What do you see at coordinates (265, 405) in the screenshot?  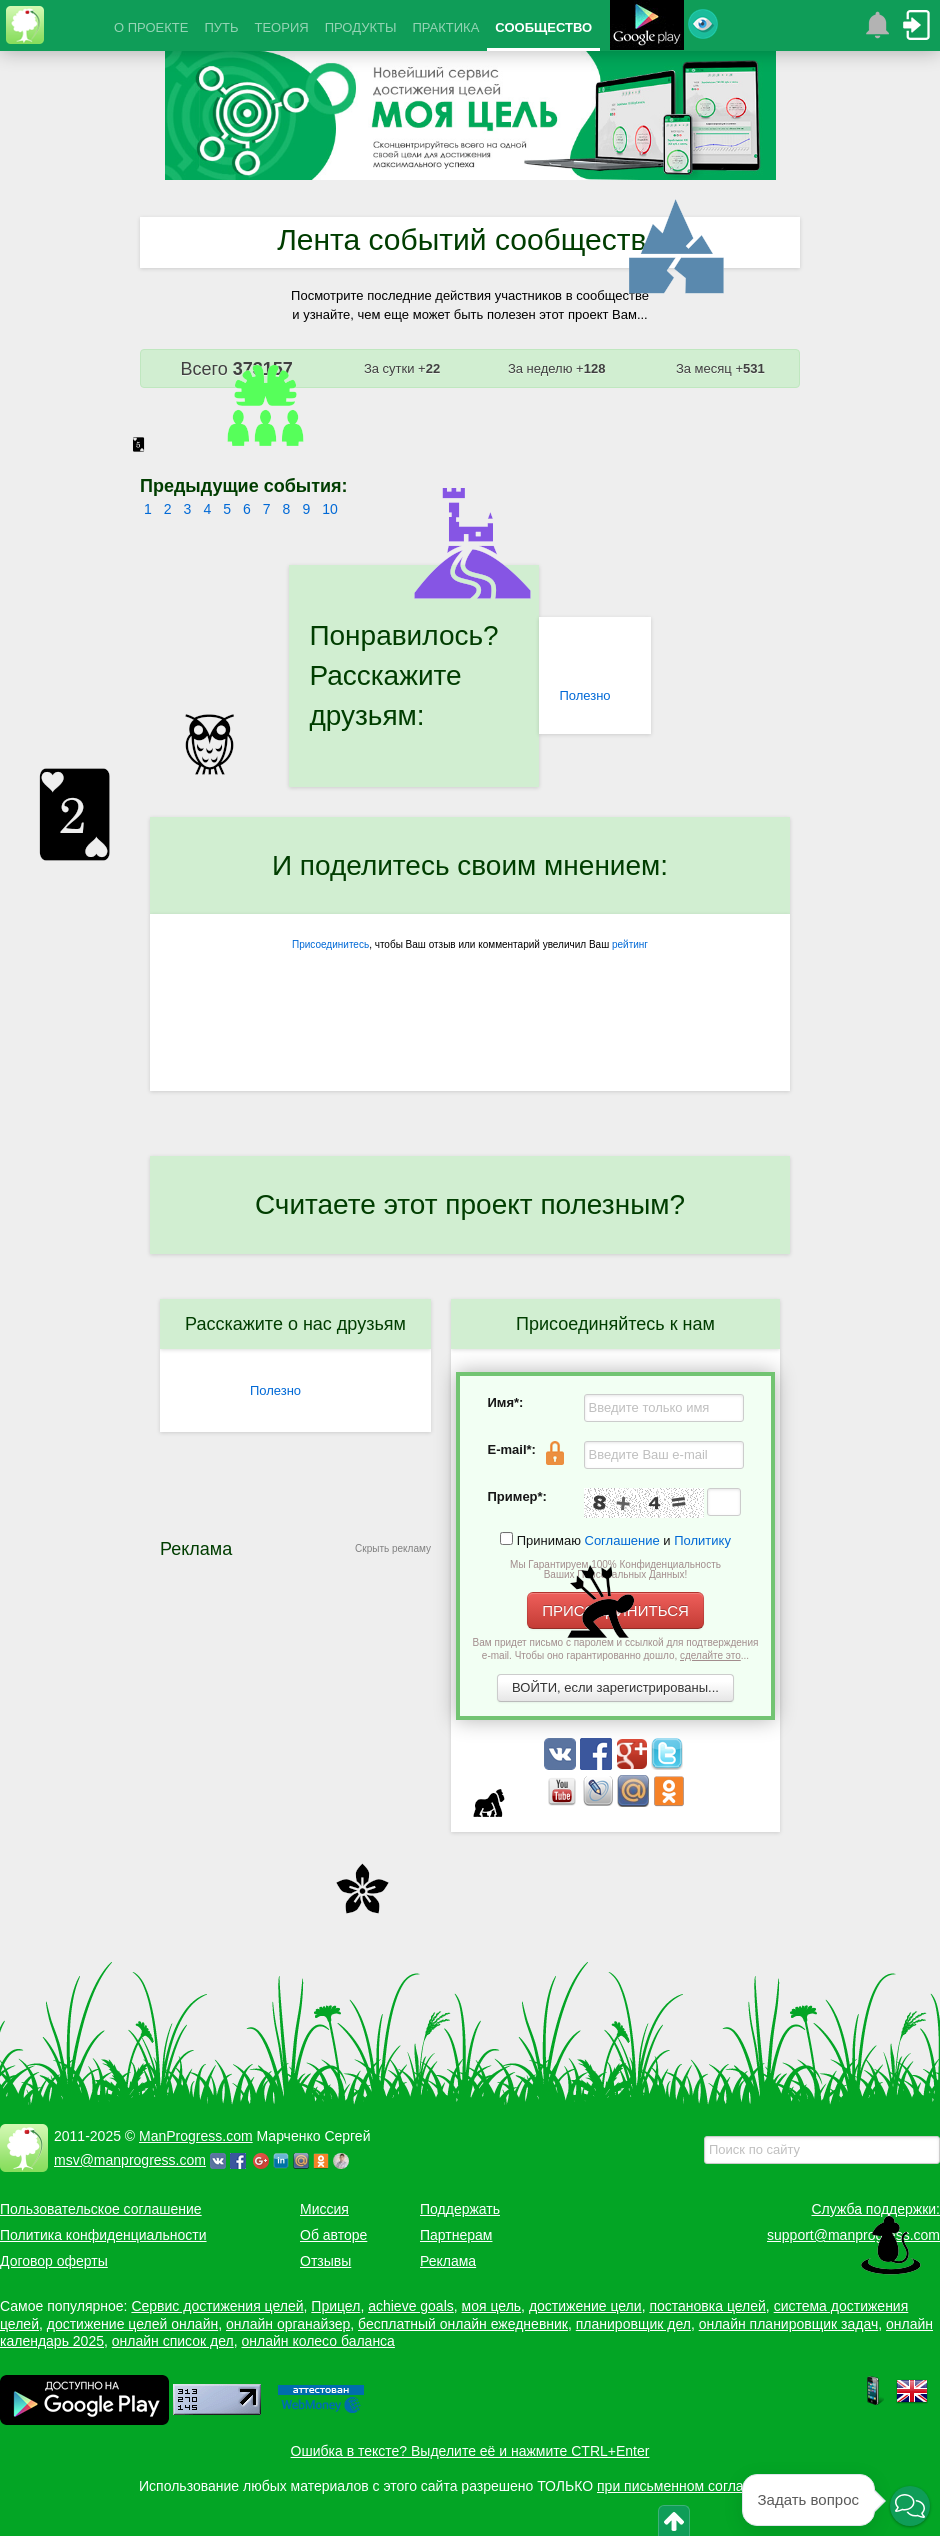 I see `access collaborative brainstorming features` at bounding box center [265, 405].